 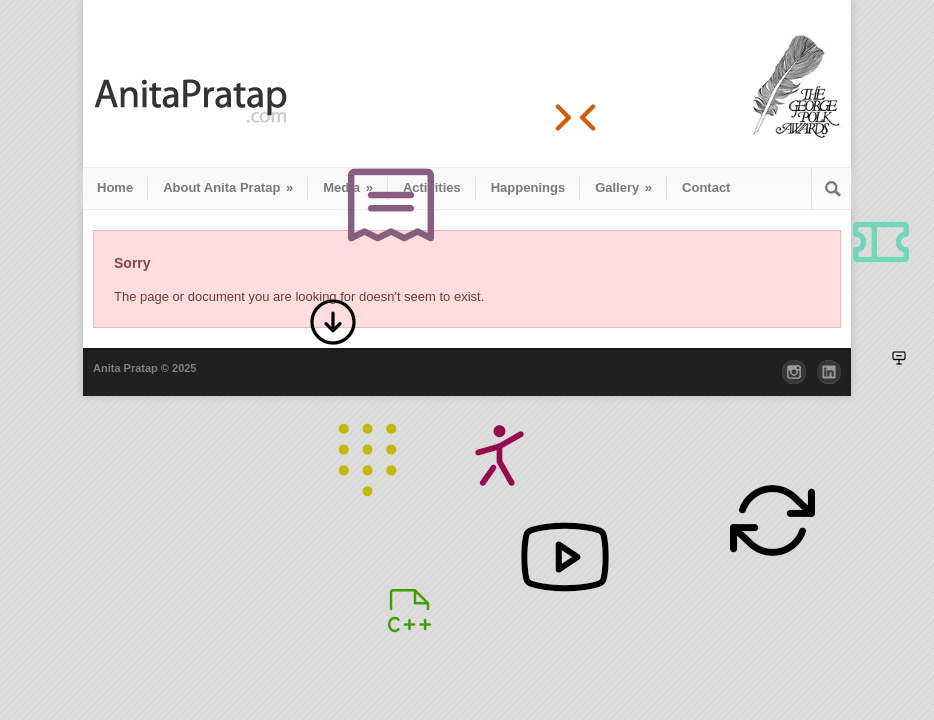 I want to click on refresh or reload content, so click(x=772, y=520).